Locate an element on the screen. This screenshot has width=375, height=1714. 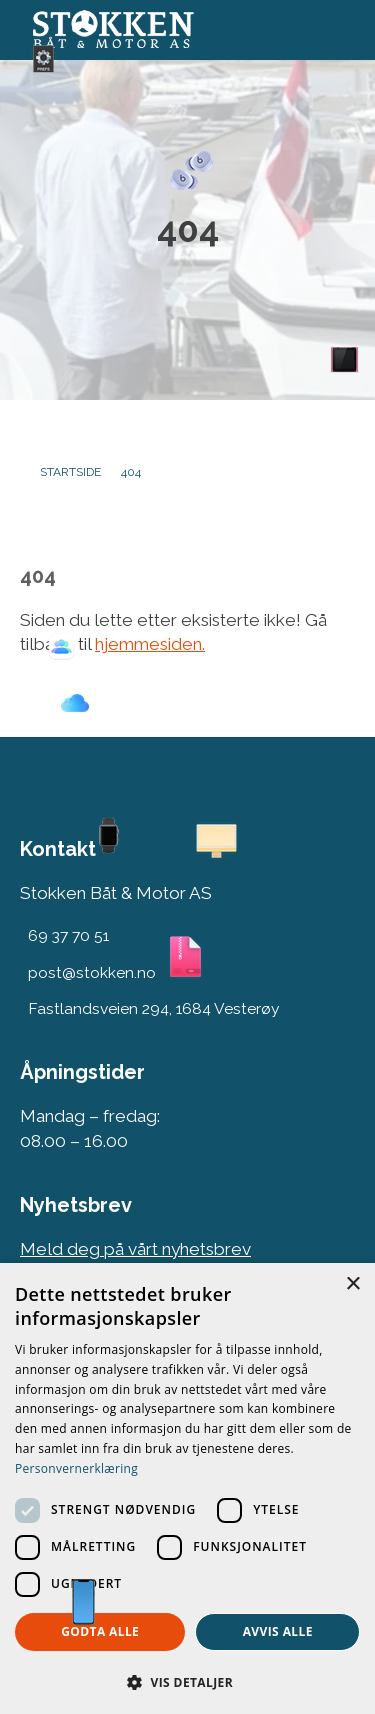
iPhone 11 Pro device icon is located at coordinates (83, 1602).